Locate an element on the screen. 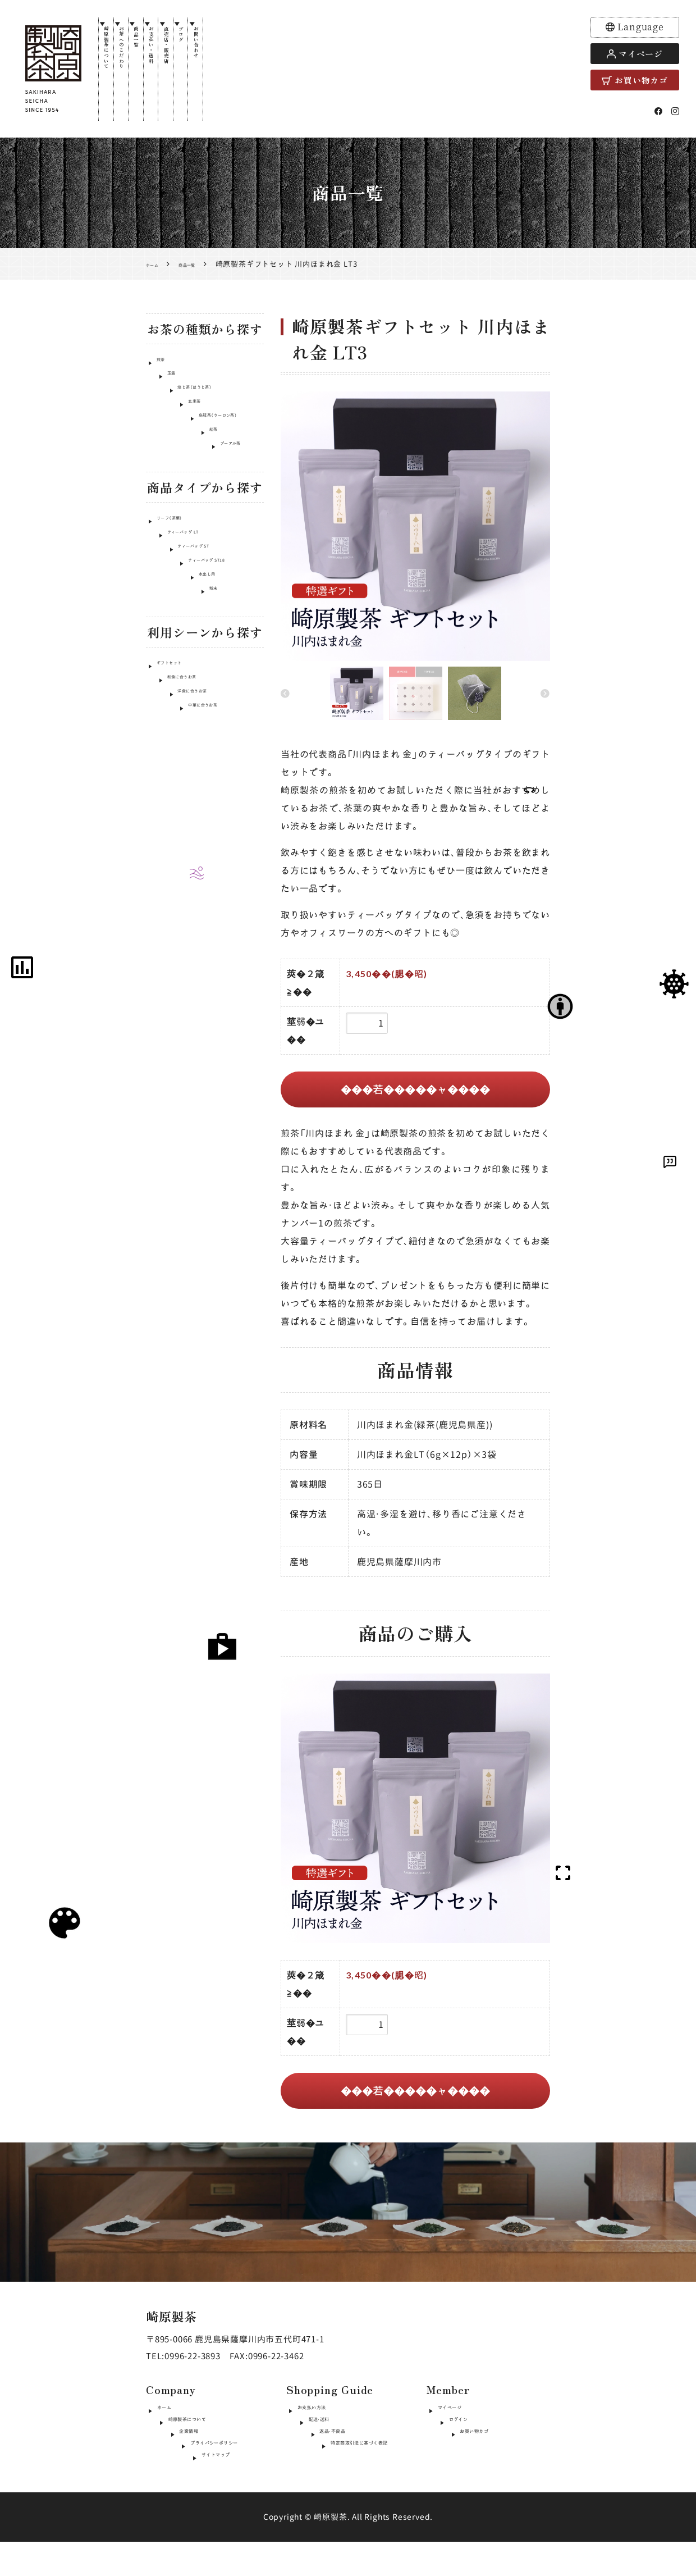  access swimming pool or aquatic facilities is located at coordinates (196, 873).